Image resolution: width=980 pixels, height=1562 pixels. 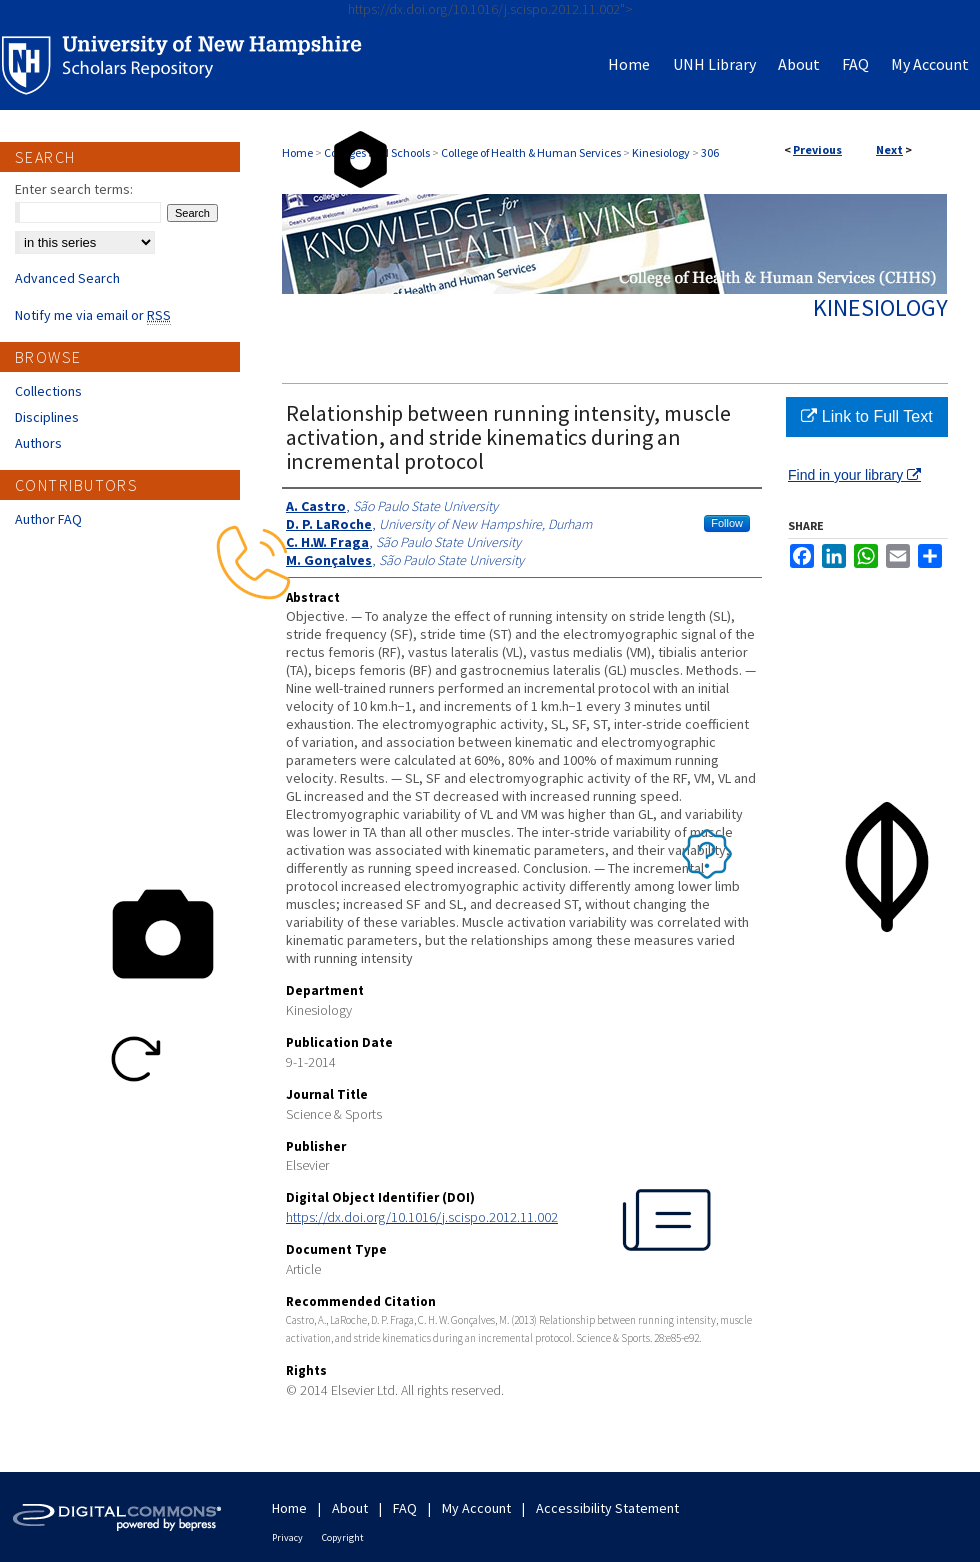 I want to click on view FAQ or help information, so click(x=707, y=854).